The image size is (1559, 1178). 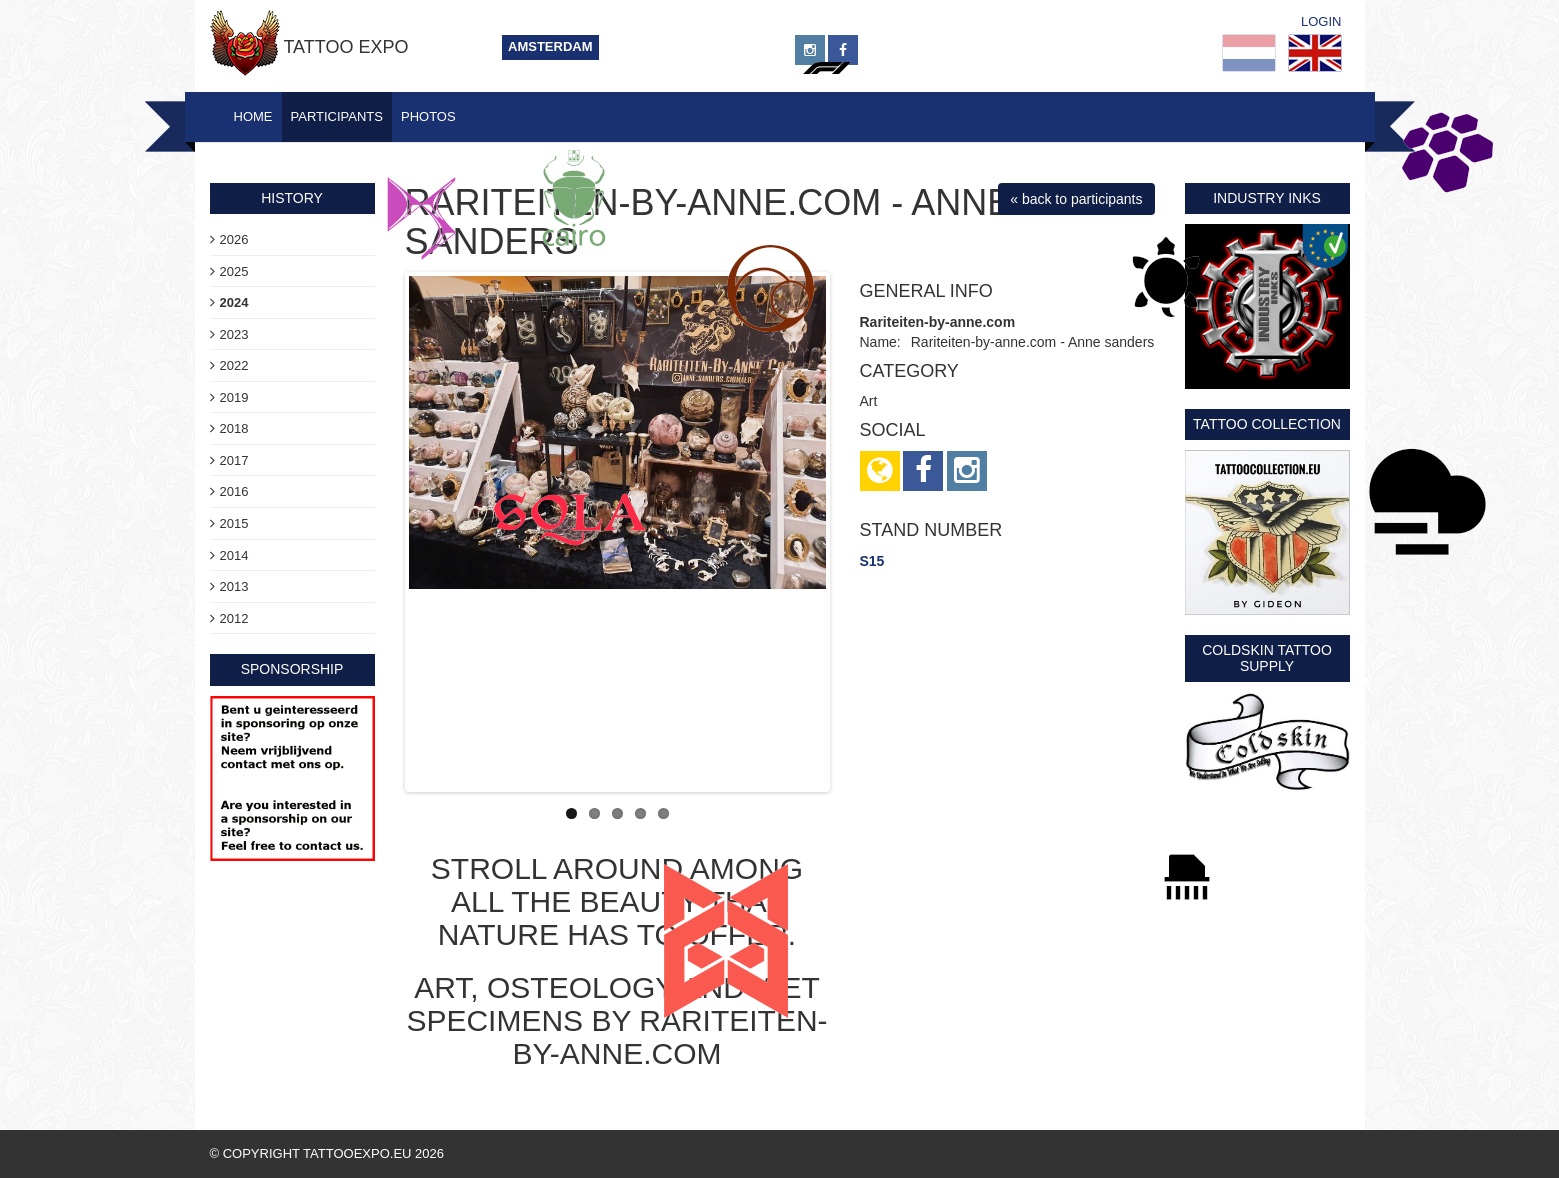 I want to click on sqlalchemy database toolkit logo, so click(x=570, y=519).